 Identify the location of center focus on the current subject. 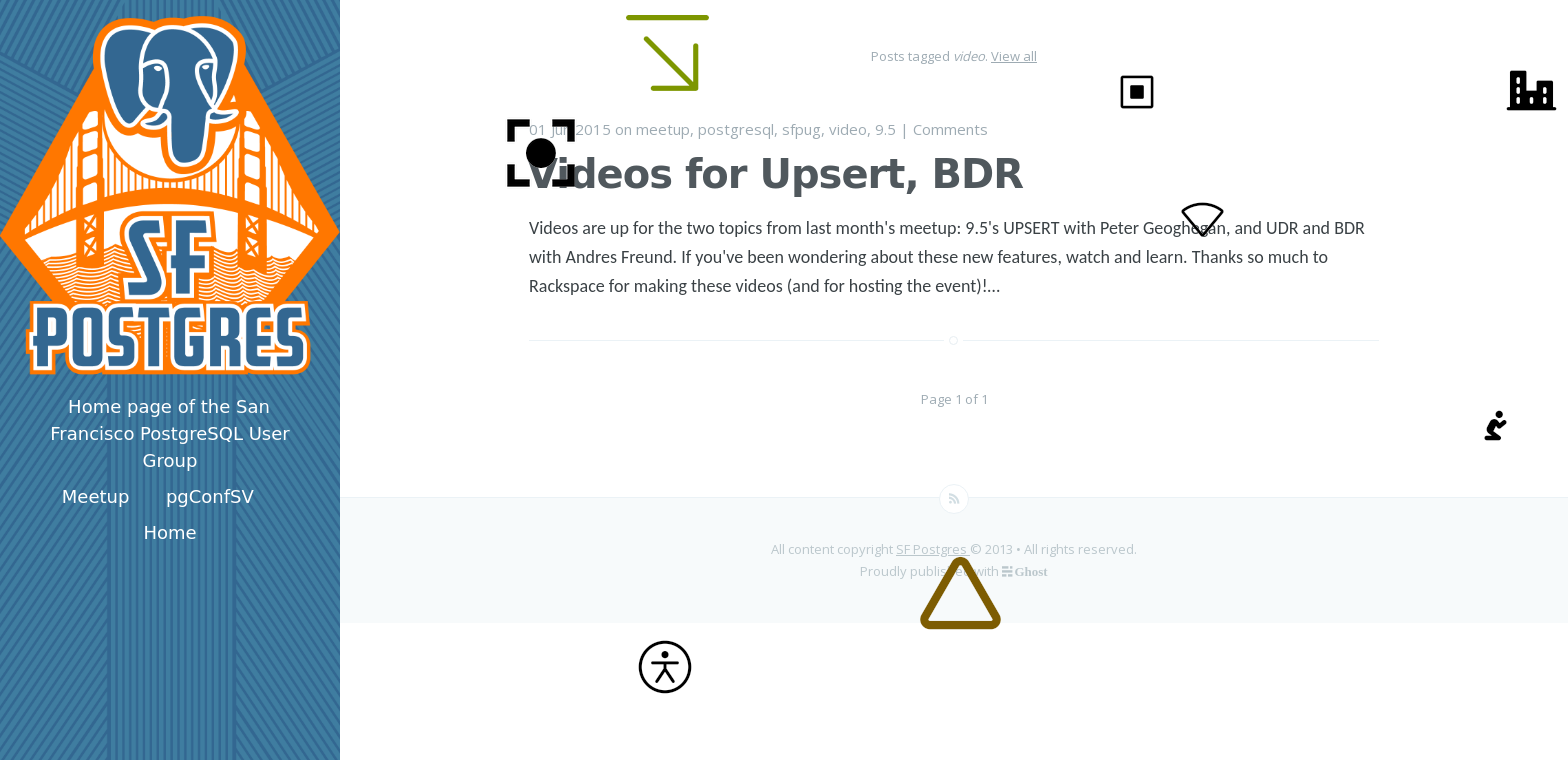
(541, 153).